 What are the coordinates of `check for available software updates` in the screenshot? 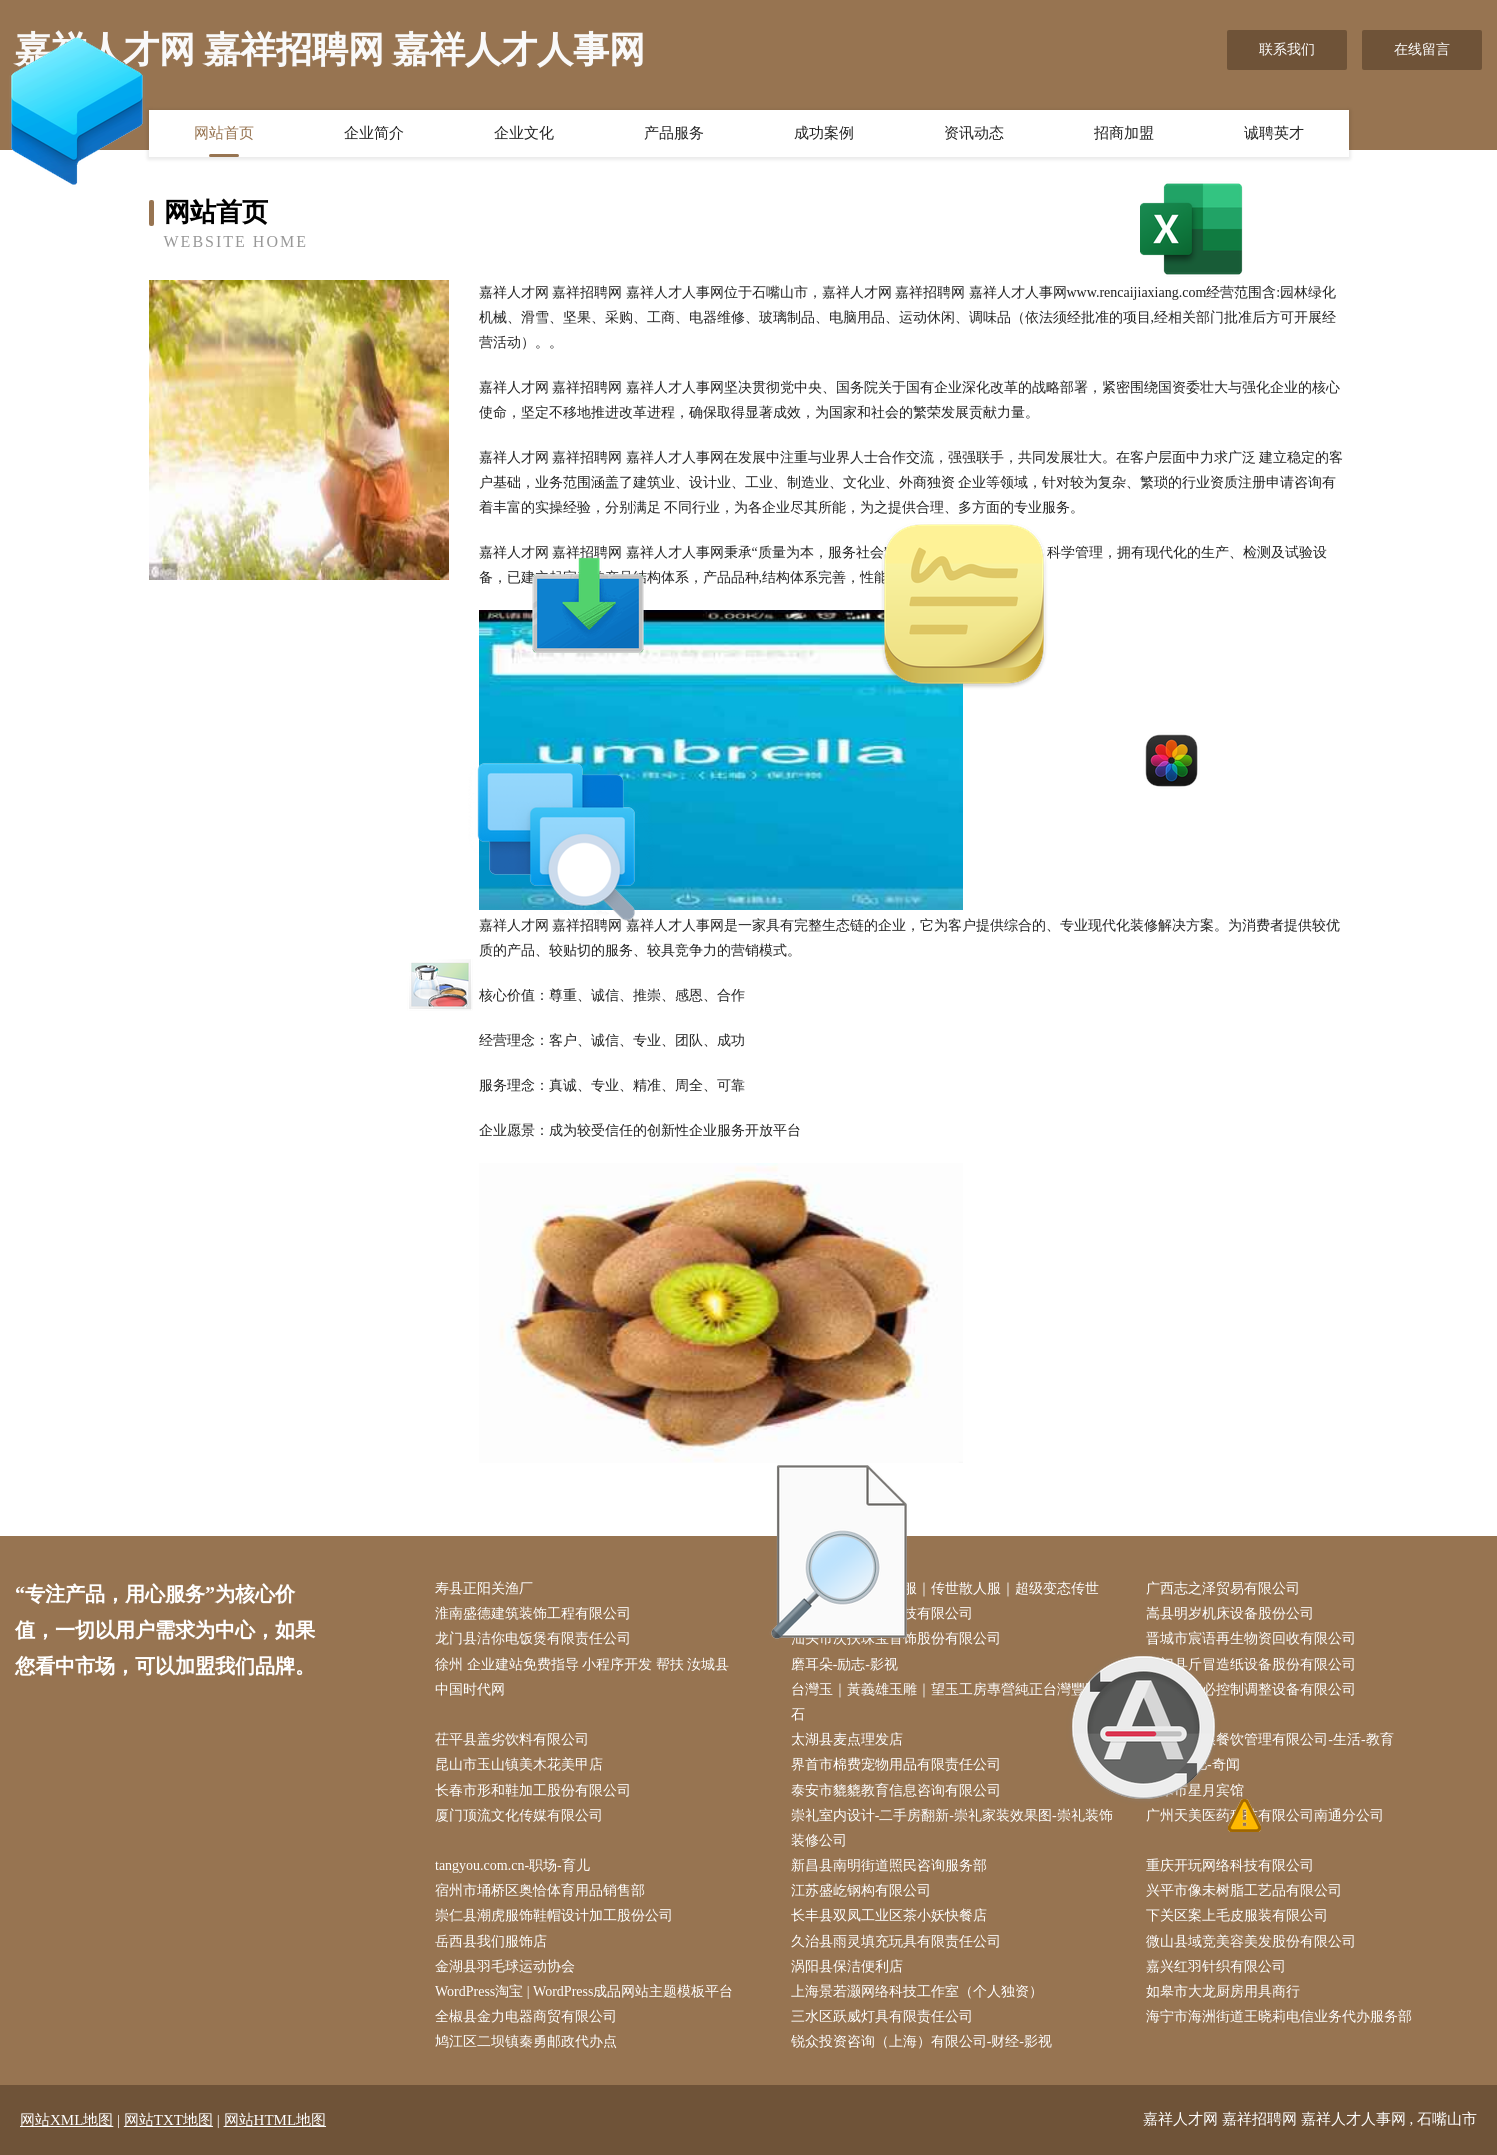 It's located at (1143, 1727).